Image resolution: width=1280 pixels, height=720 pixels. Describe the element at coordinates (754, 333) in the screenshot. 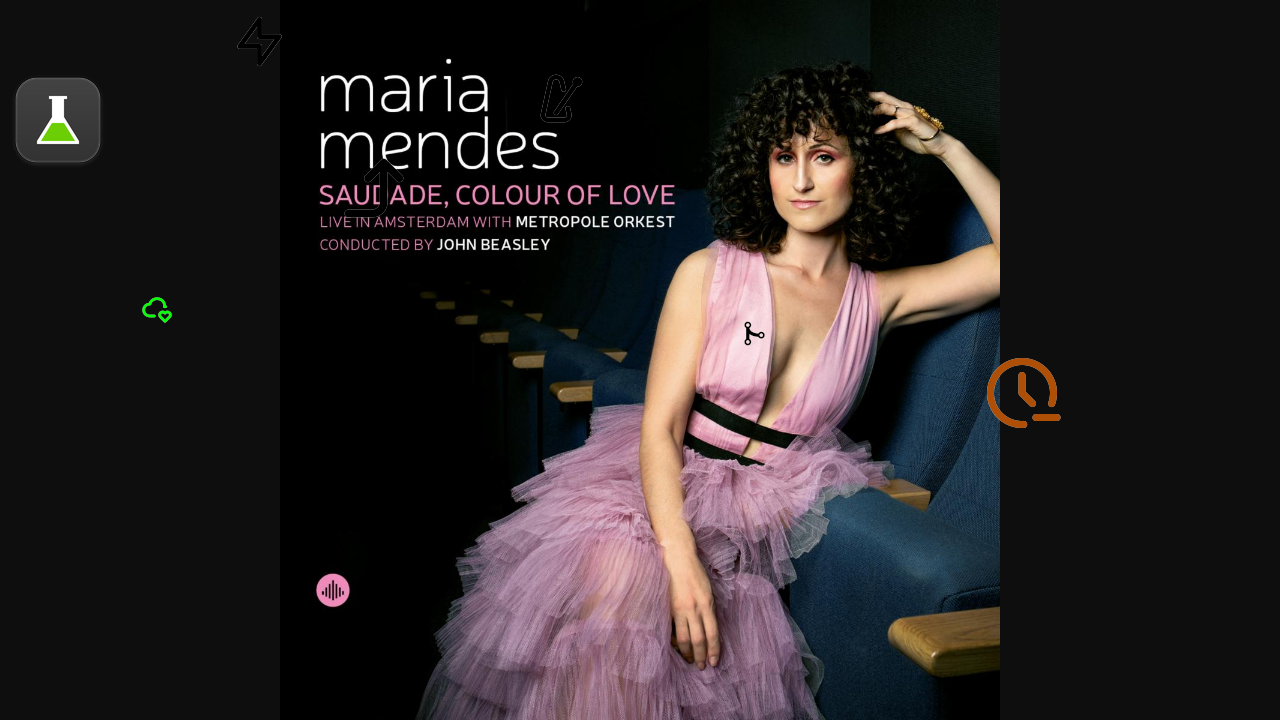

I see `merge branches in a git repository` at that location.